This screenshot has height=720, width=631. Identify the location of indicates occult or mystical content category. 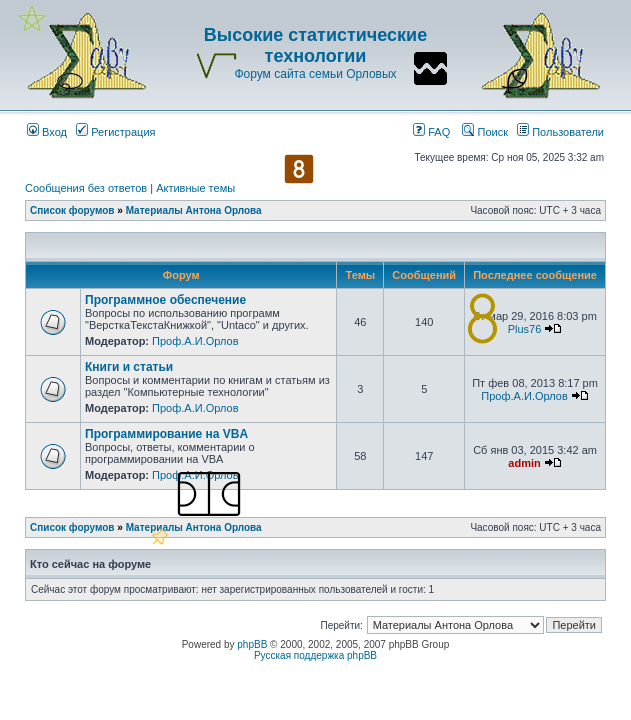
(32, 20).